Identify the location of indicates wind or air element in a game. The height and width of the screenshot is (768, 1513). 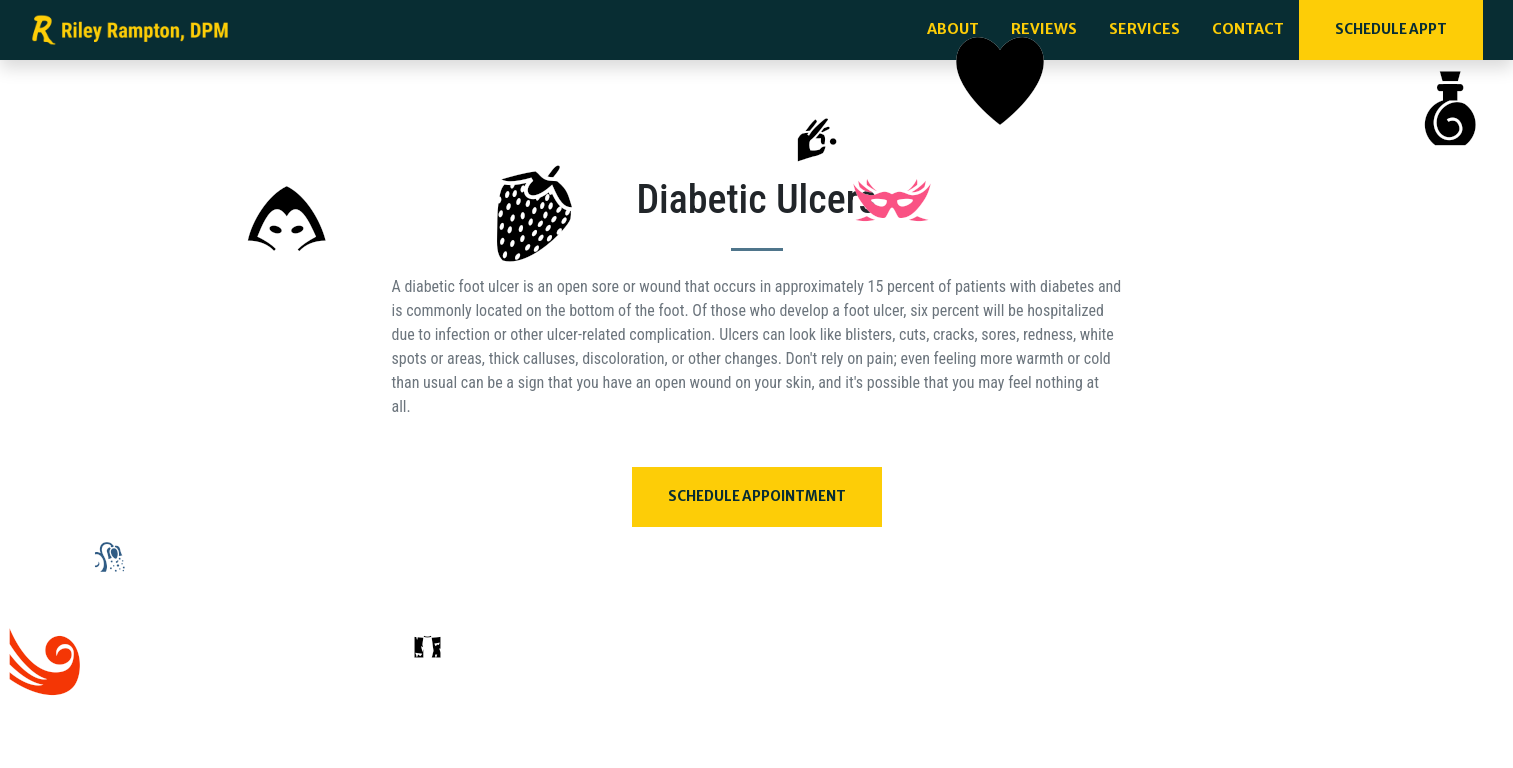
(45, 663).